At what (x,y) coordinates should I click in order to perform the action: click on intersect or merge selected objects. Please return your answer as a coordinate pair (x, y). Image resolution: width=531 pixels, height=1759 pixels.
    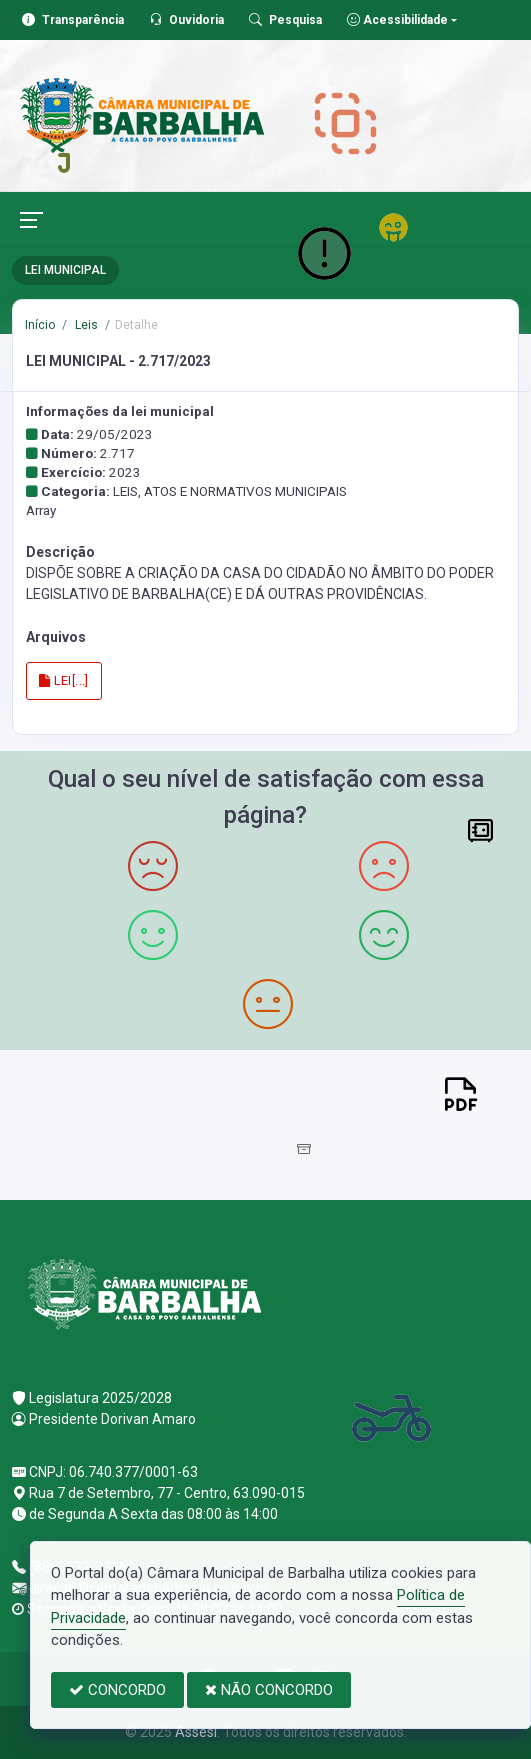
    Looking at the image, I should click on (345, 123).